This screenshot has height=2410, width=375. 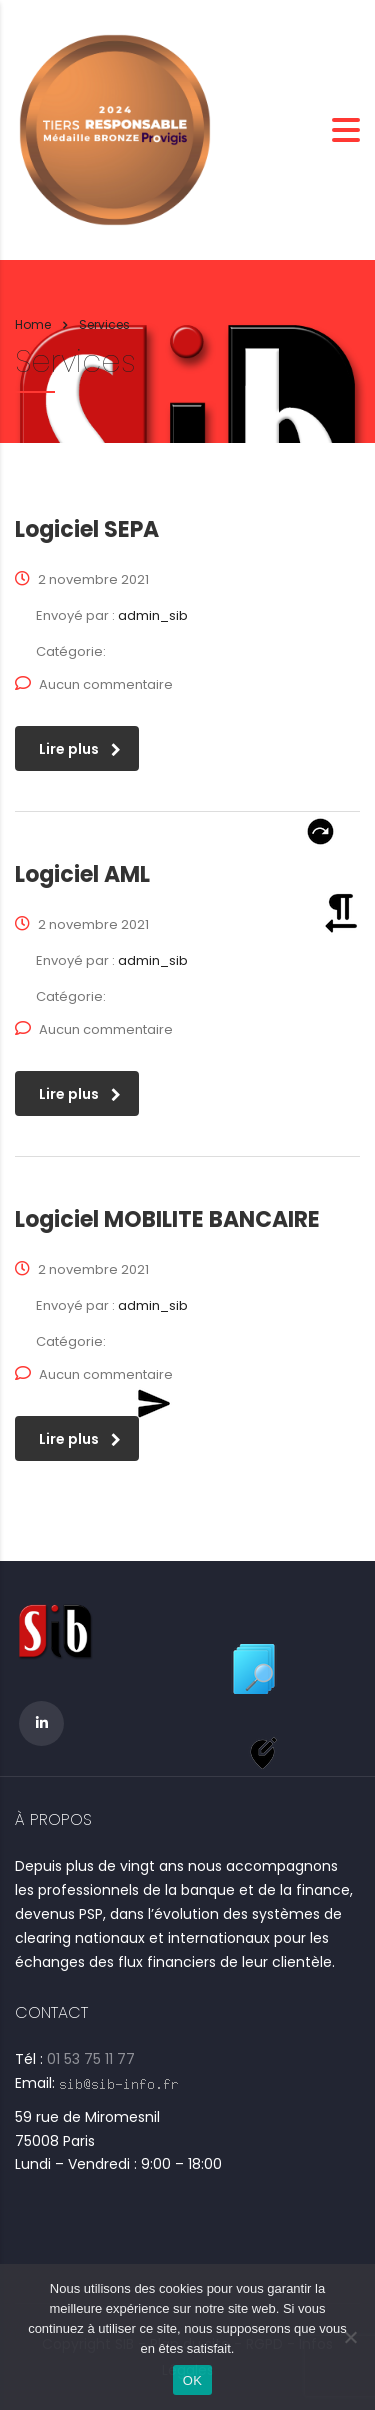 What do you see at coordinates (320, 831) in the screenshot?
I see `skip to next scheduled task or plan` at bounding box center [320, 831].